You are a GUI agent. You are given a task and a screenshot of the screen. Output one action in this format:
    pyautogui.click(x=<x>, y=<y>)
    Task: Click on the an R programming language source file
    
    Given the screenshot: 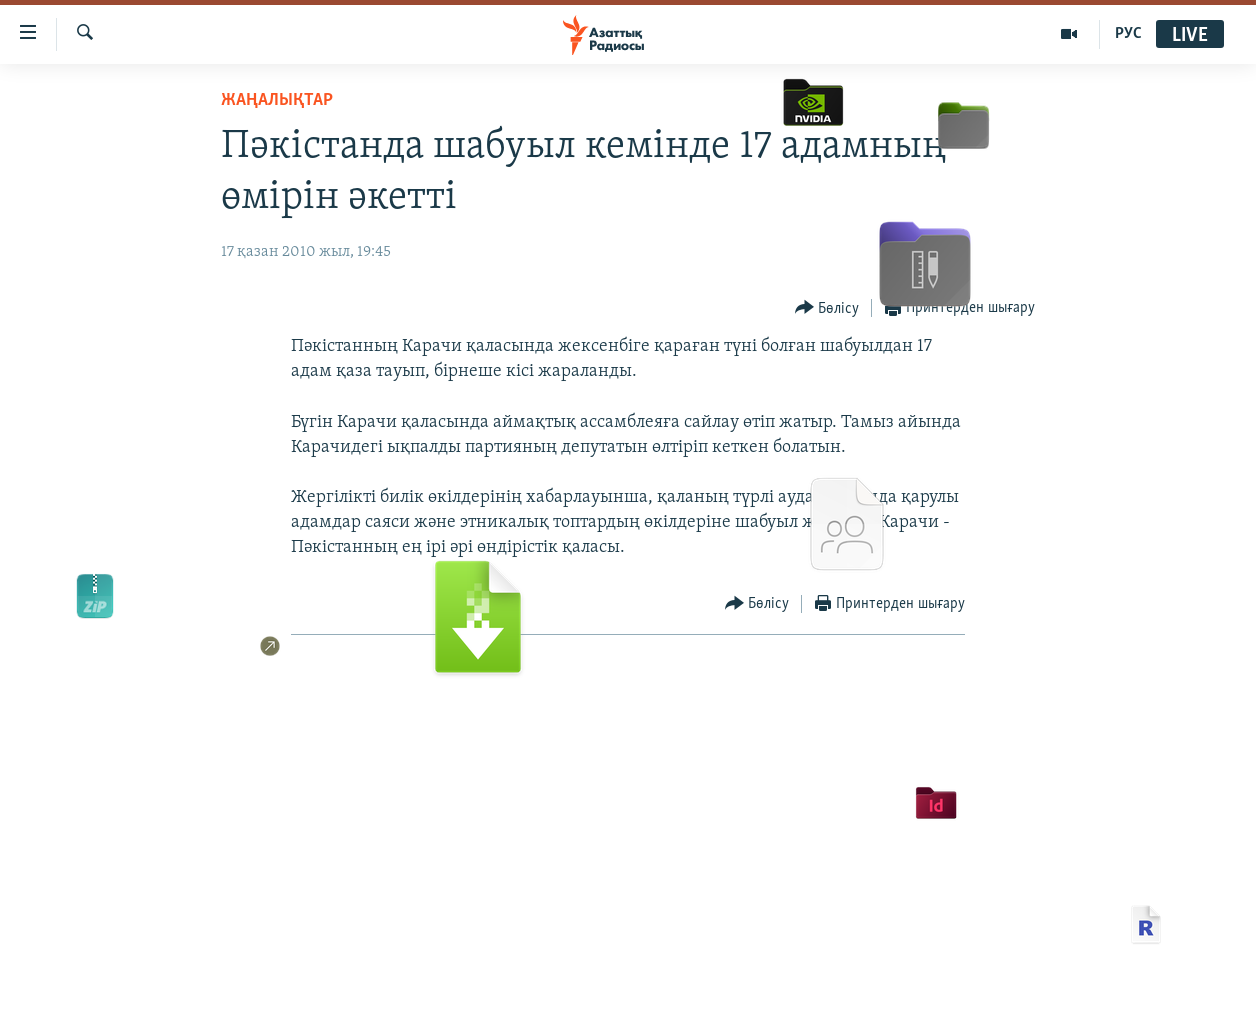 What is the action you would take?
    pyautogui.click(x=1146, y=925)
    